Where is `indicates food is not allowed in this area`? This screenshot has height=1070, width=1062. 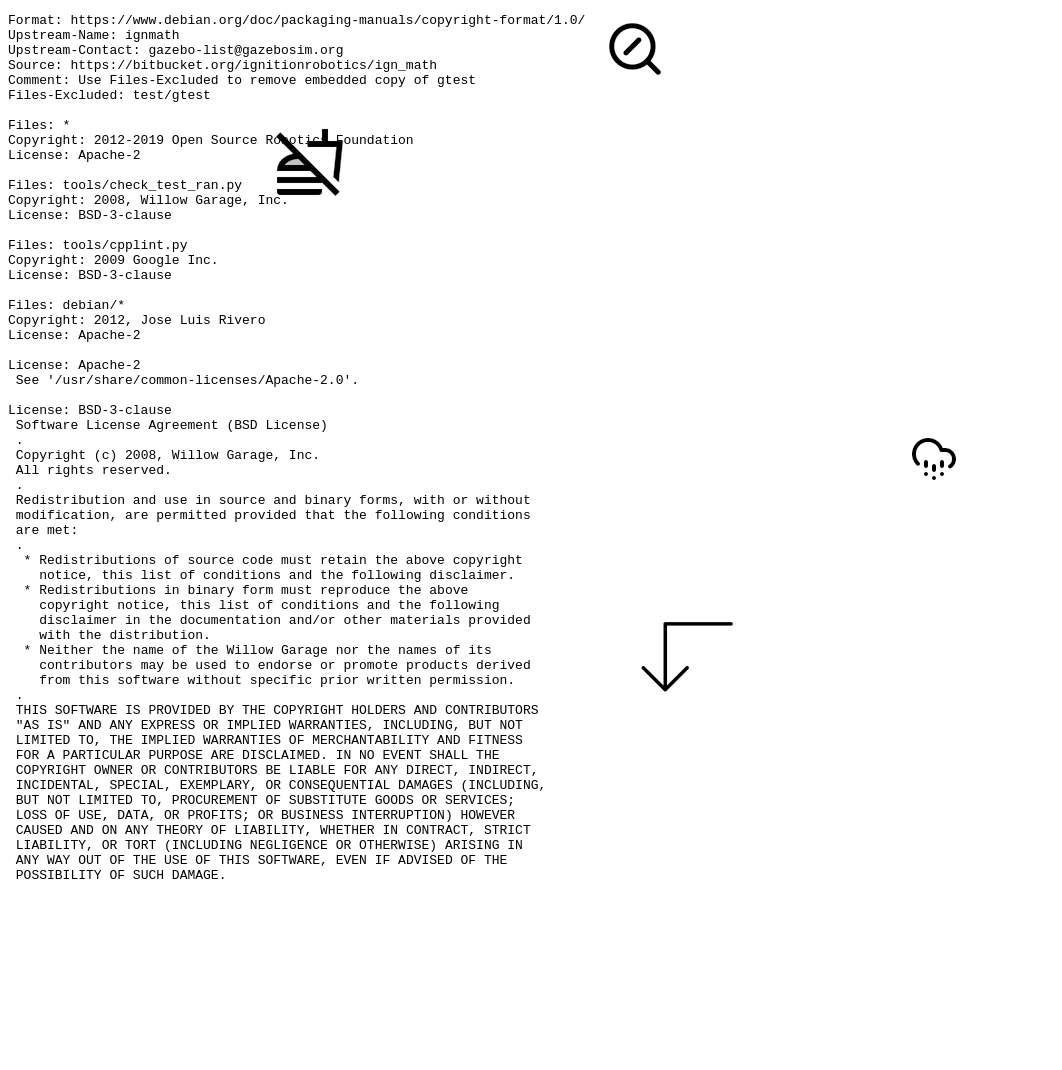 indicates food is not allowed in this area is located at coordinates (310, 162).